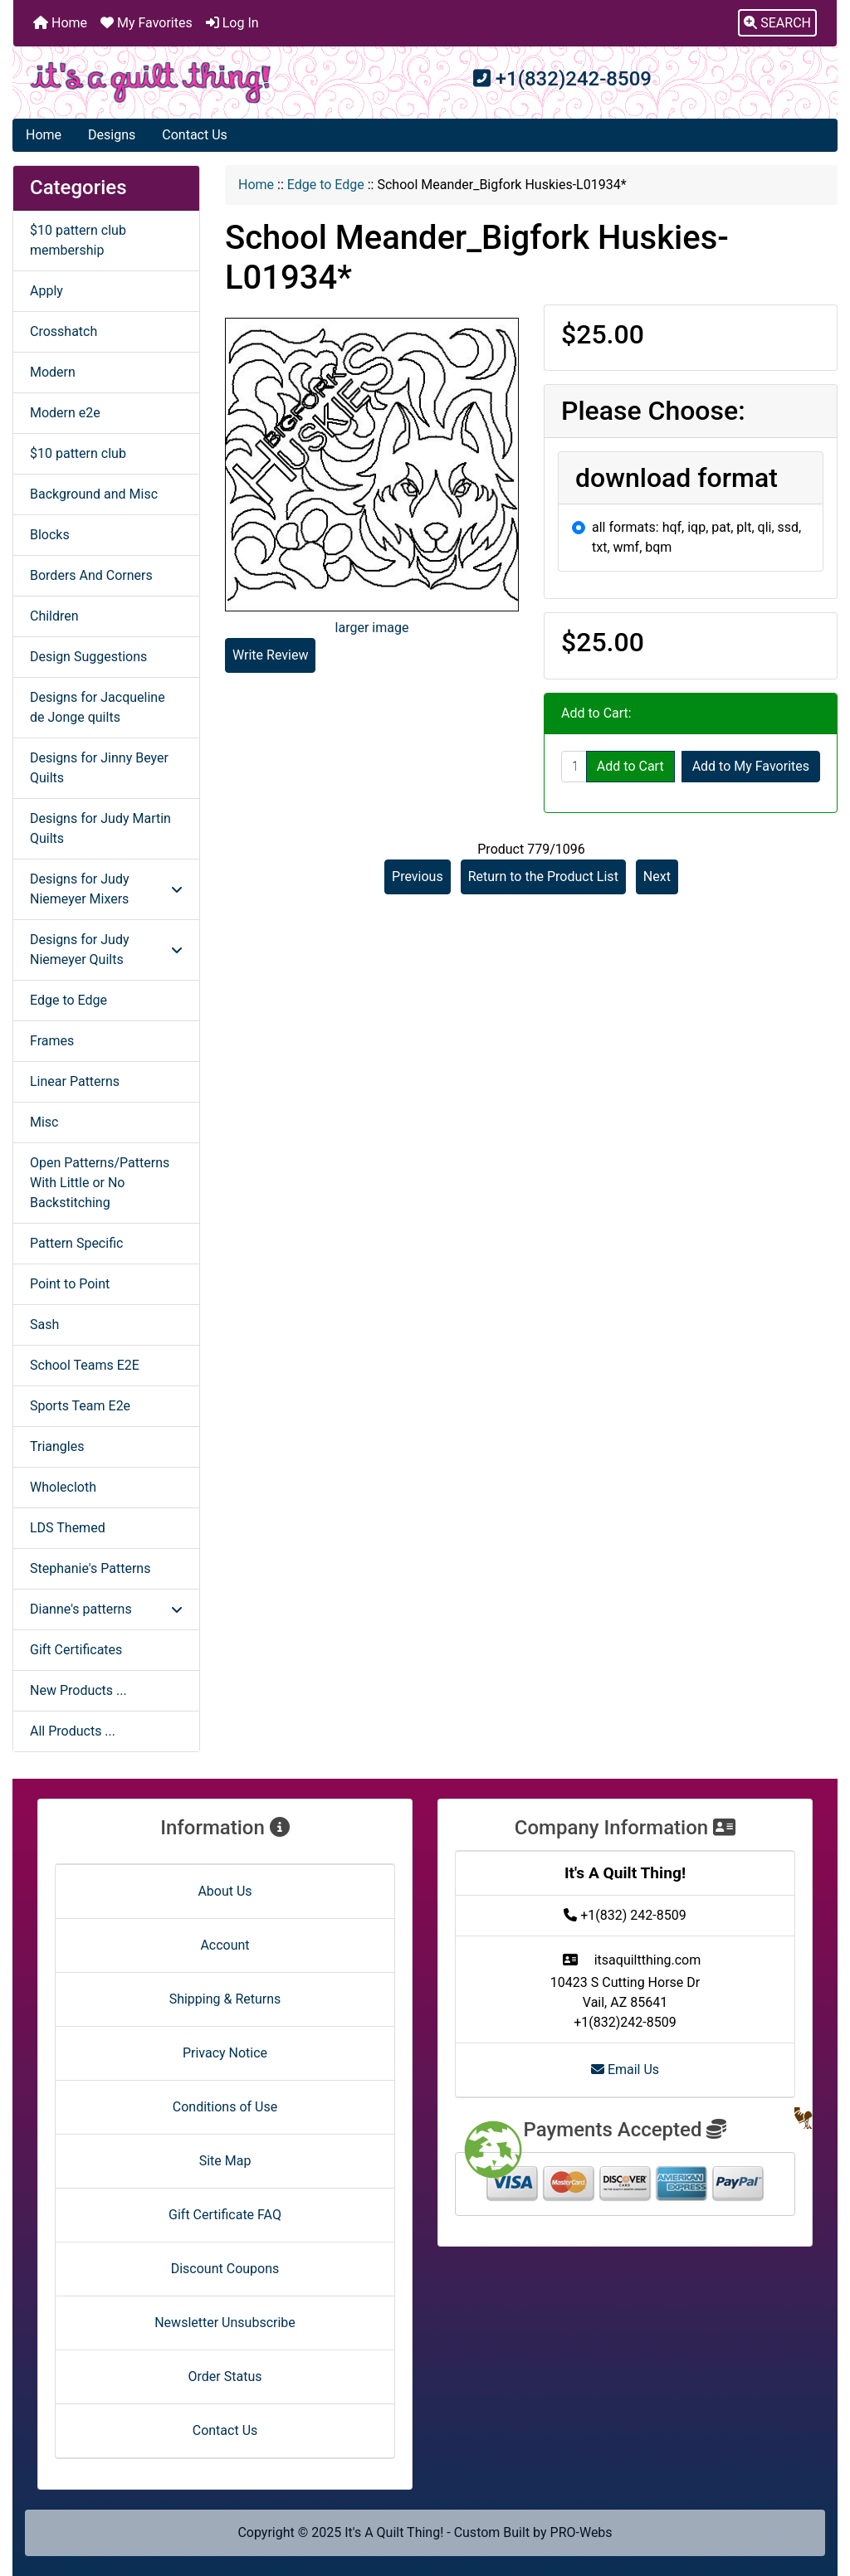 The image size is (850, 2576). What do you see at coordinates (493, 2150) in the screenshot?
I see `view world map or global overview` at bounding box center [493, 2150].